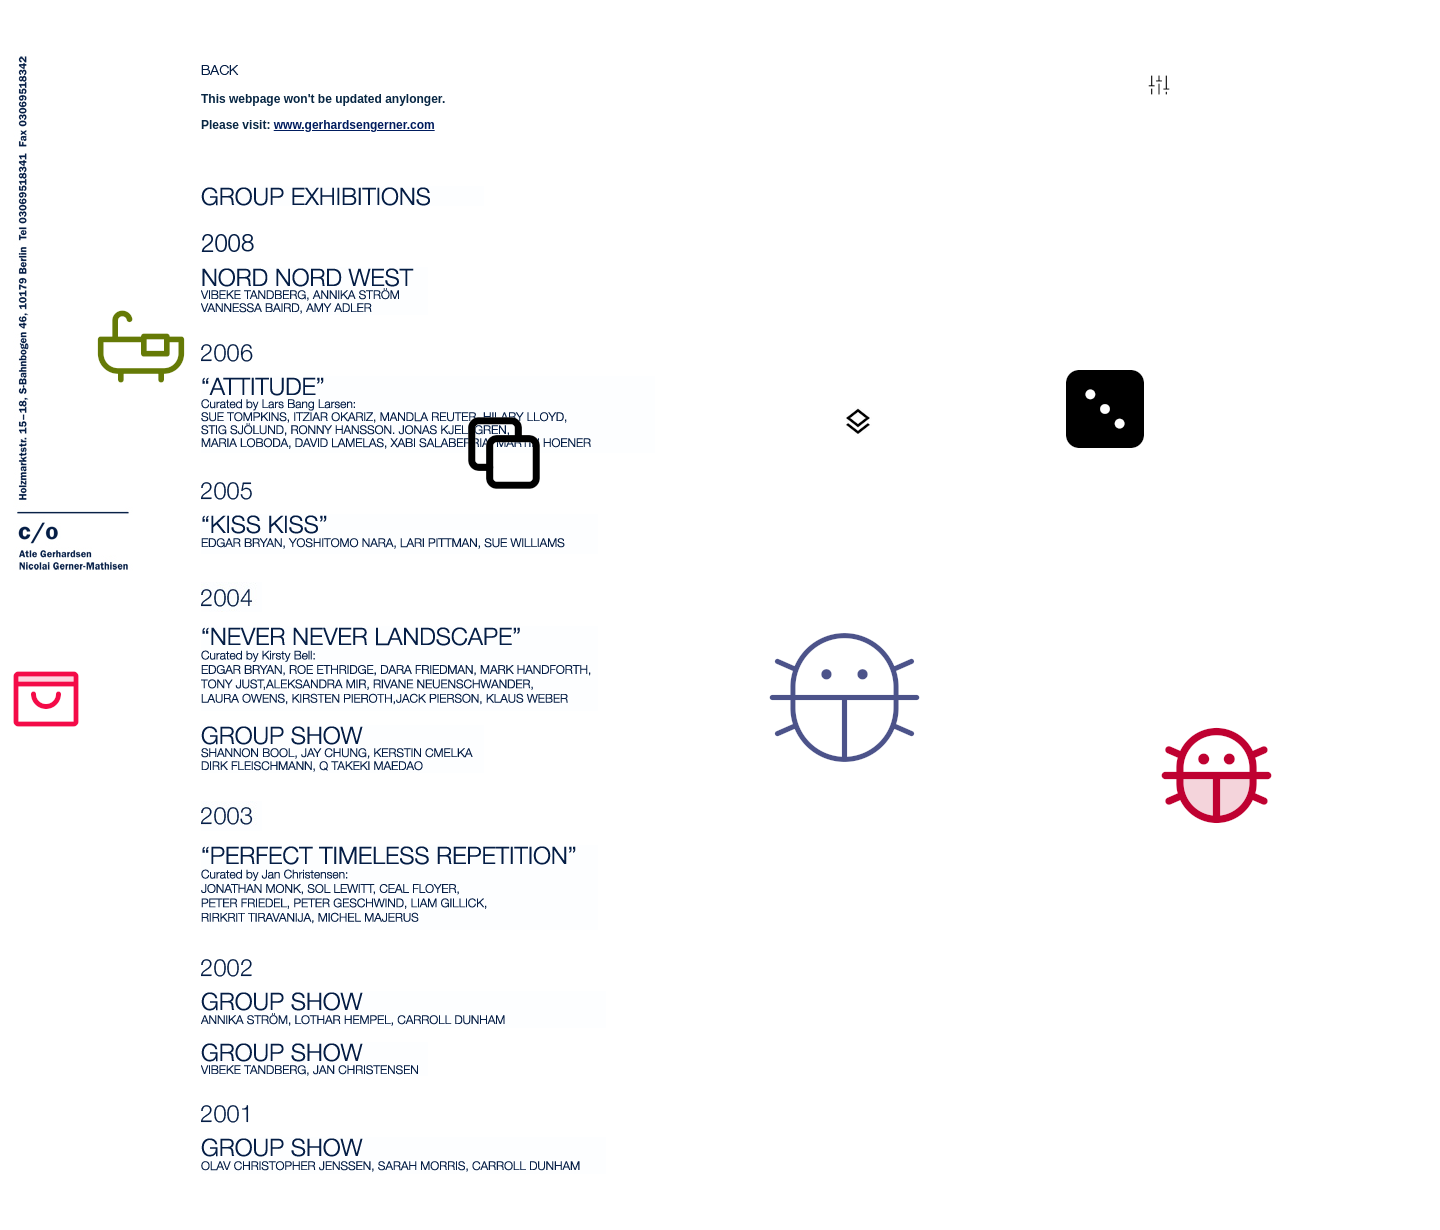 The image size is (1440, 1230). I want to click on toggle map layers on or off, so click(858, 422).